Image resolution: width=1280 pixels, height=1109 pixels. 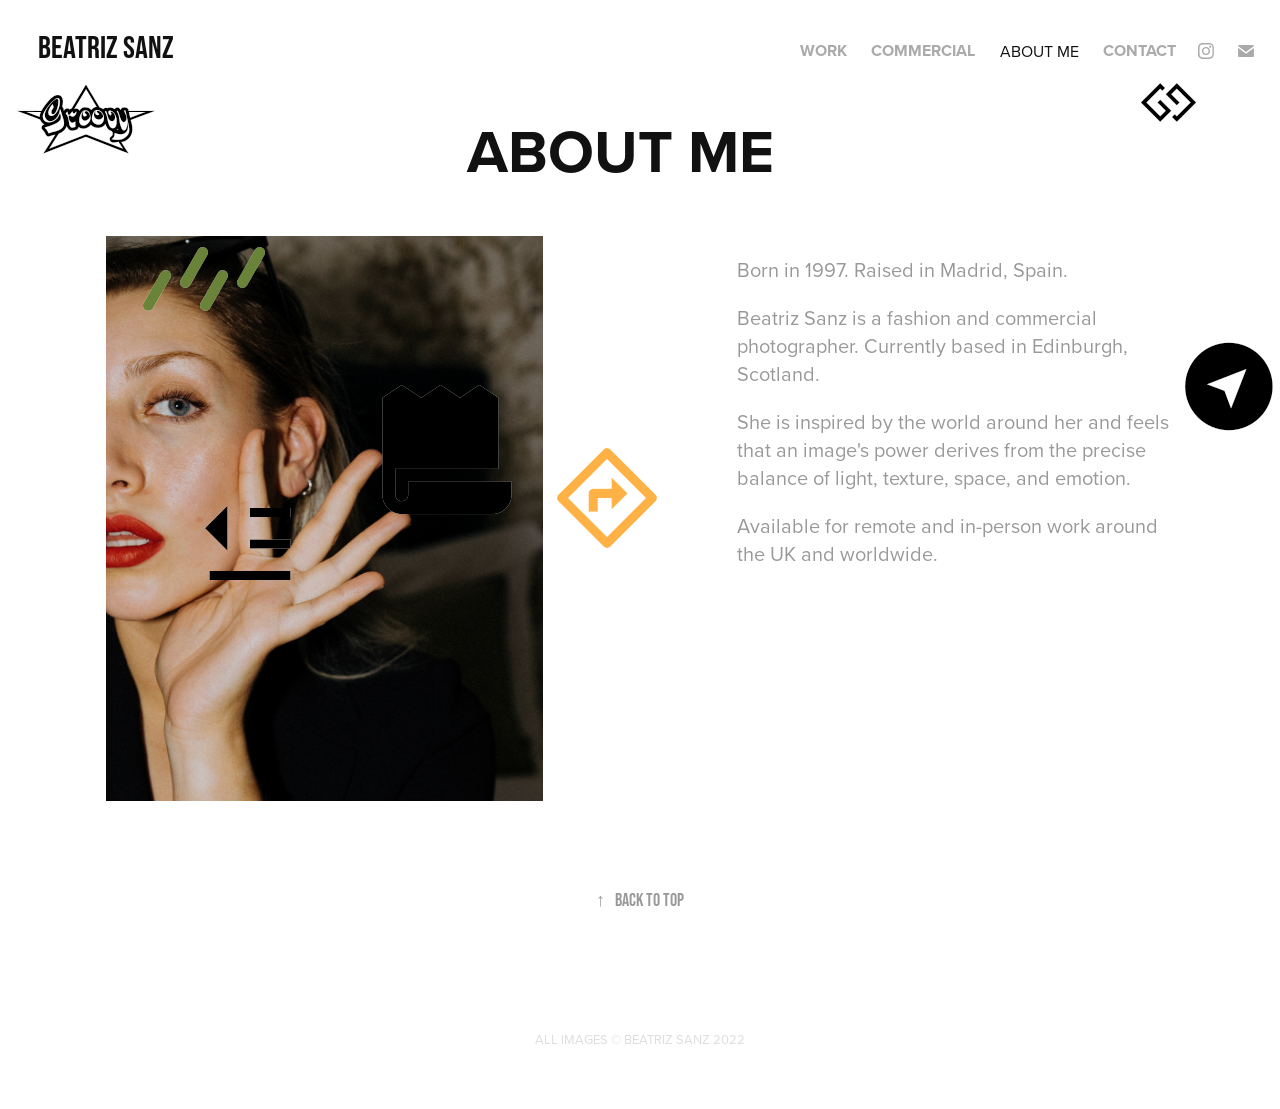 I want to click on apache groovy programming language logo, so click(x=86, y=119).